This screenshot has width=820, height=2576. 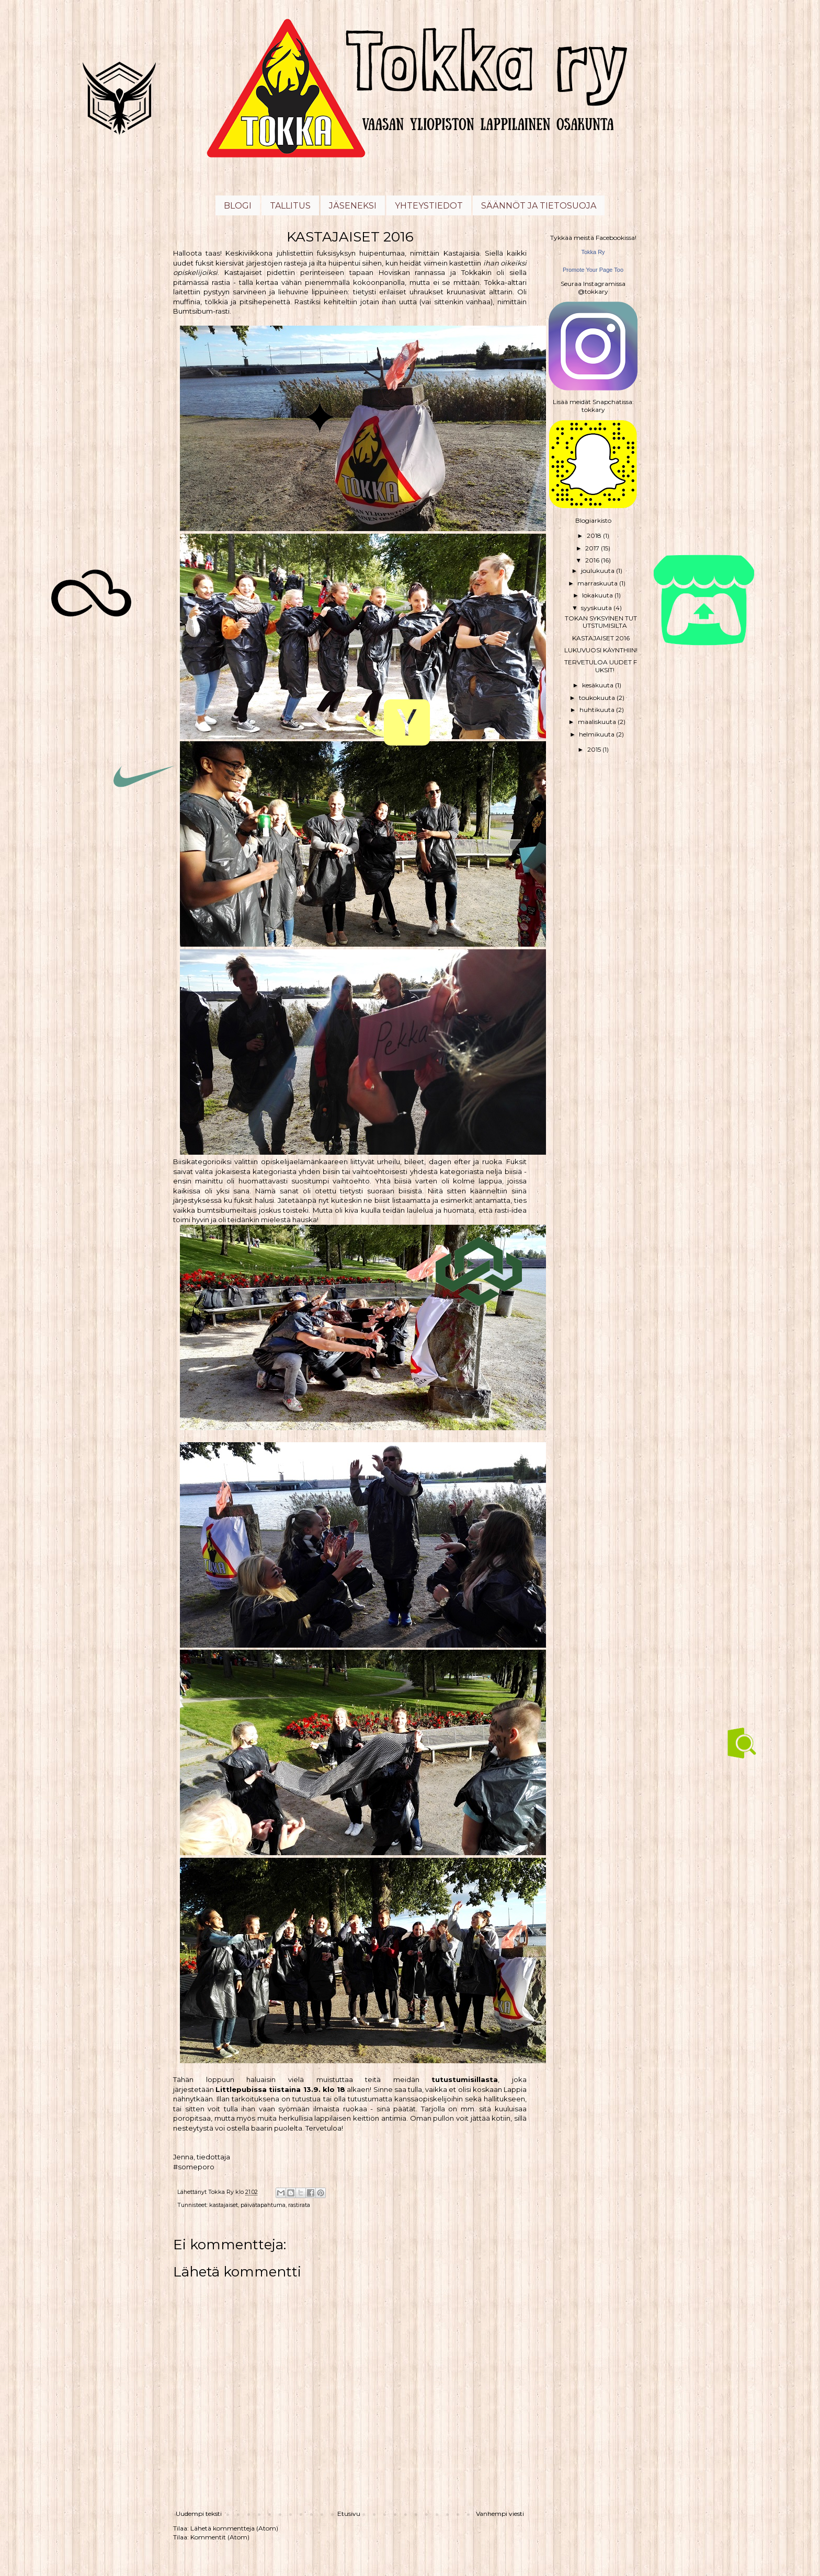 What do you see at coordinates (119, 98) in the screenshot?
I see `stackhawk application security testing platform logo` at bounding box center [119, 98].